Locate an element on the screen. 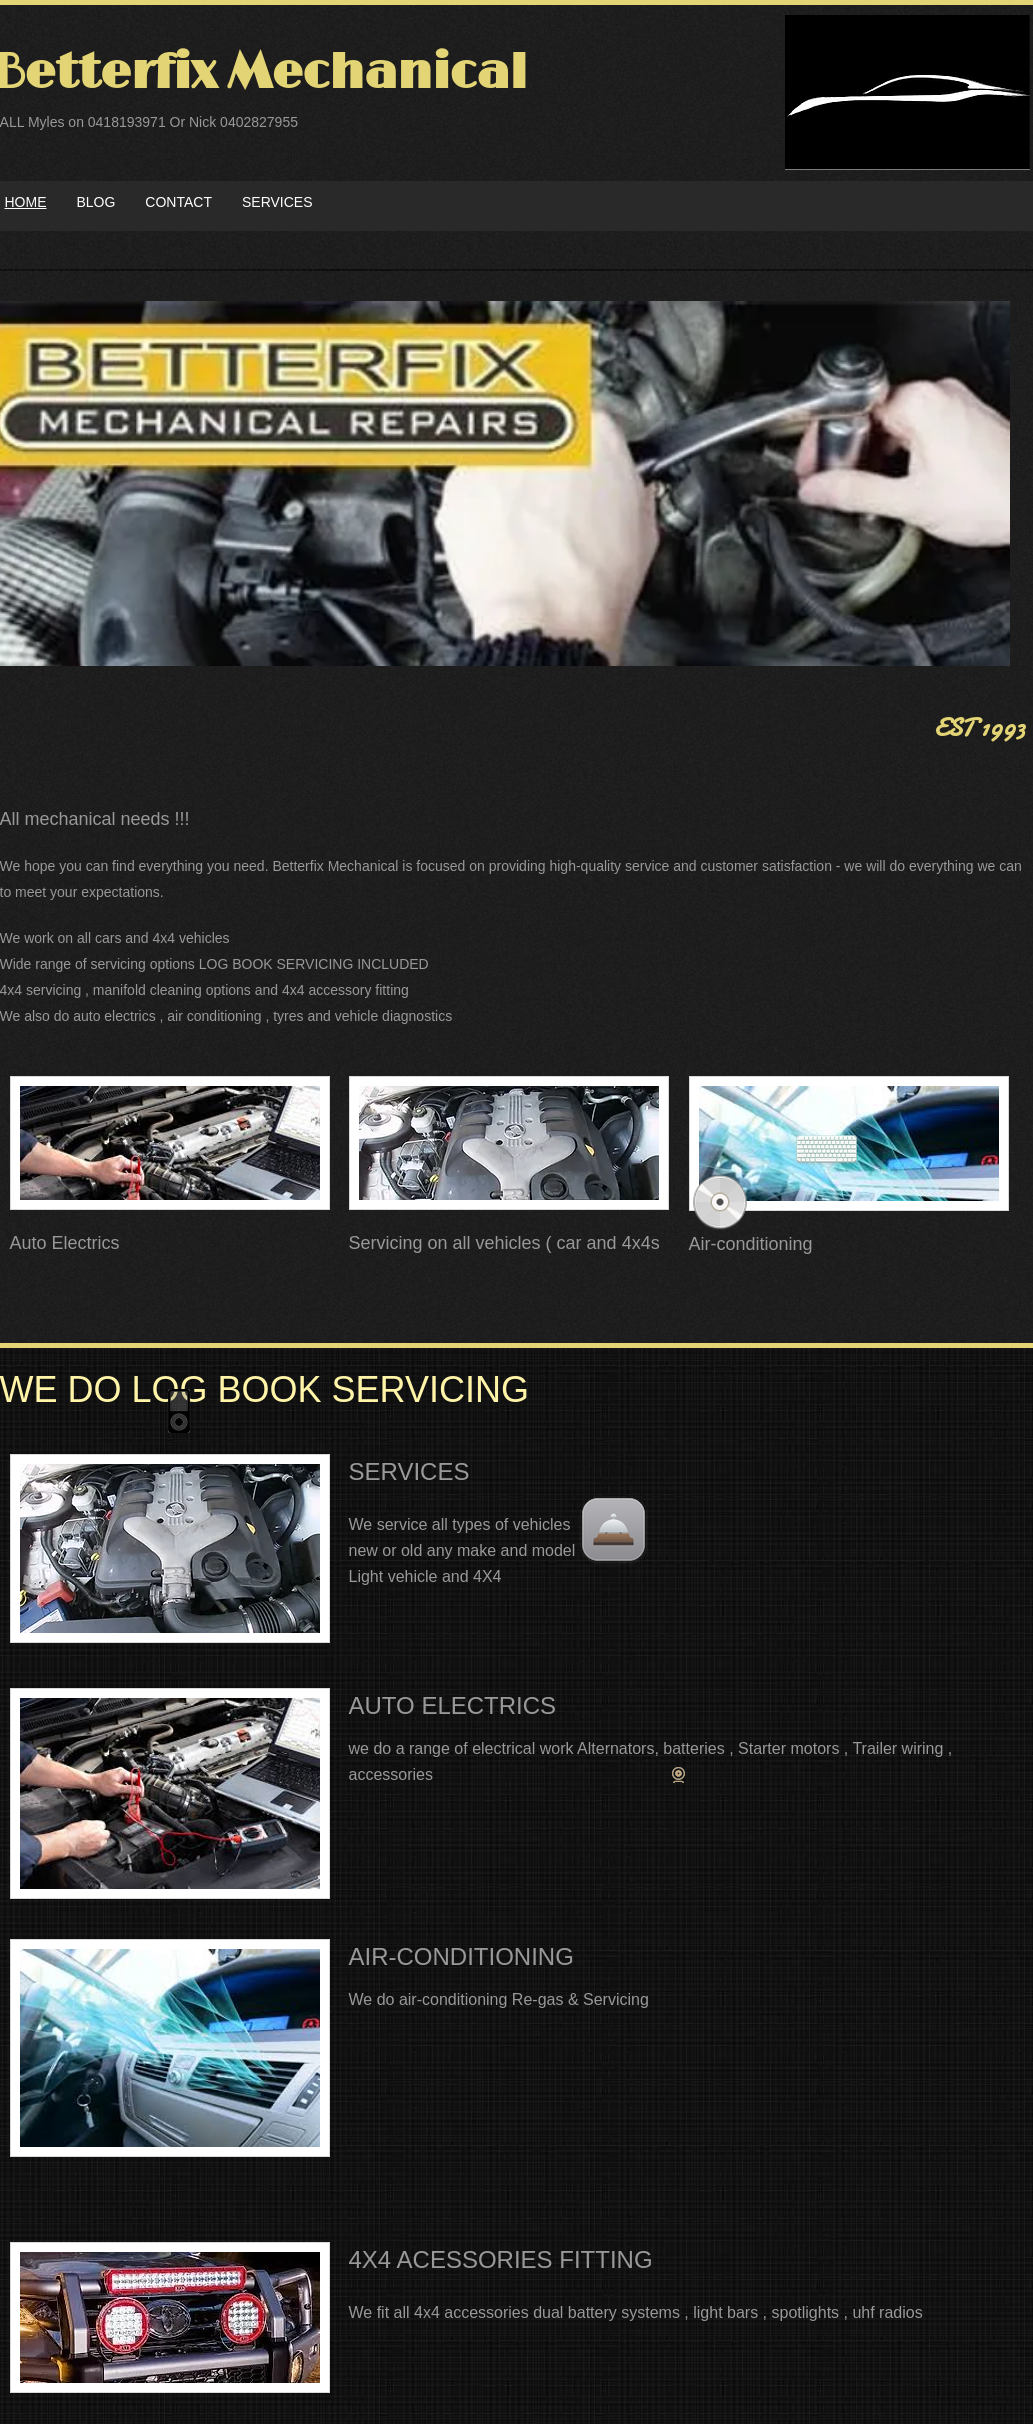  indicates a CD-R or recordable disc drive is located at coordinates (720, 1202).